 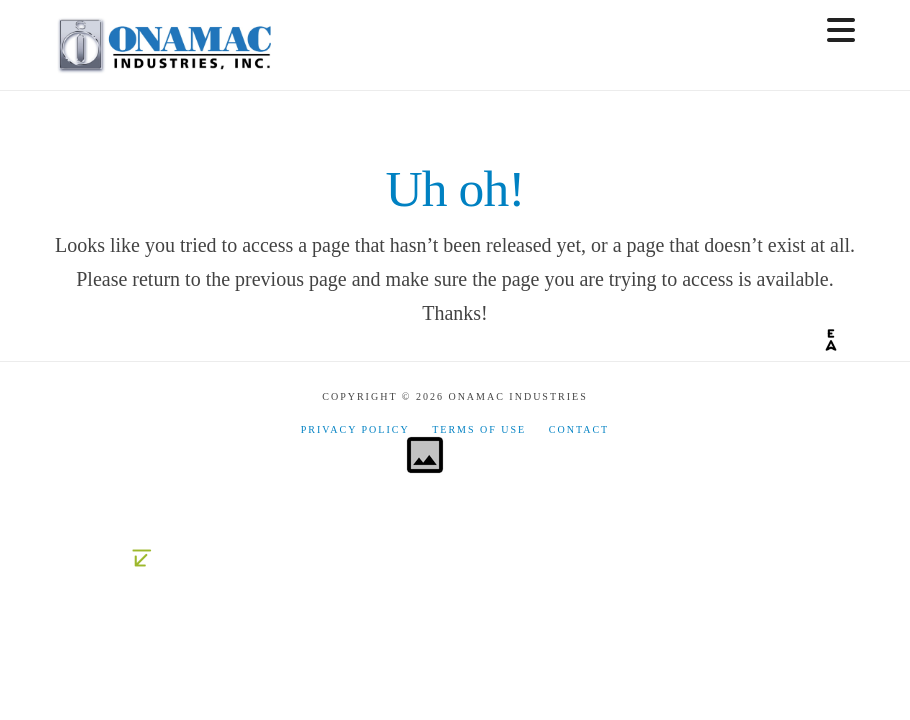 I want to click on navigate east direction, so click(x=831, y=340).